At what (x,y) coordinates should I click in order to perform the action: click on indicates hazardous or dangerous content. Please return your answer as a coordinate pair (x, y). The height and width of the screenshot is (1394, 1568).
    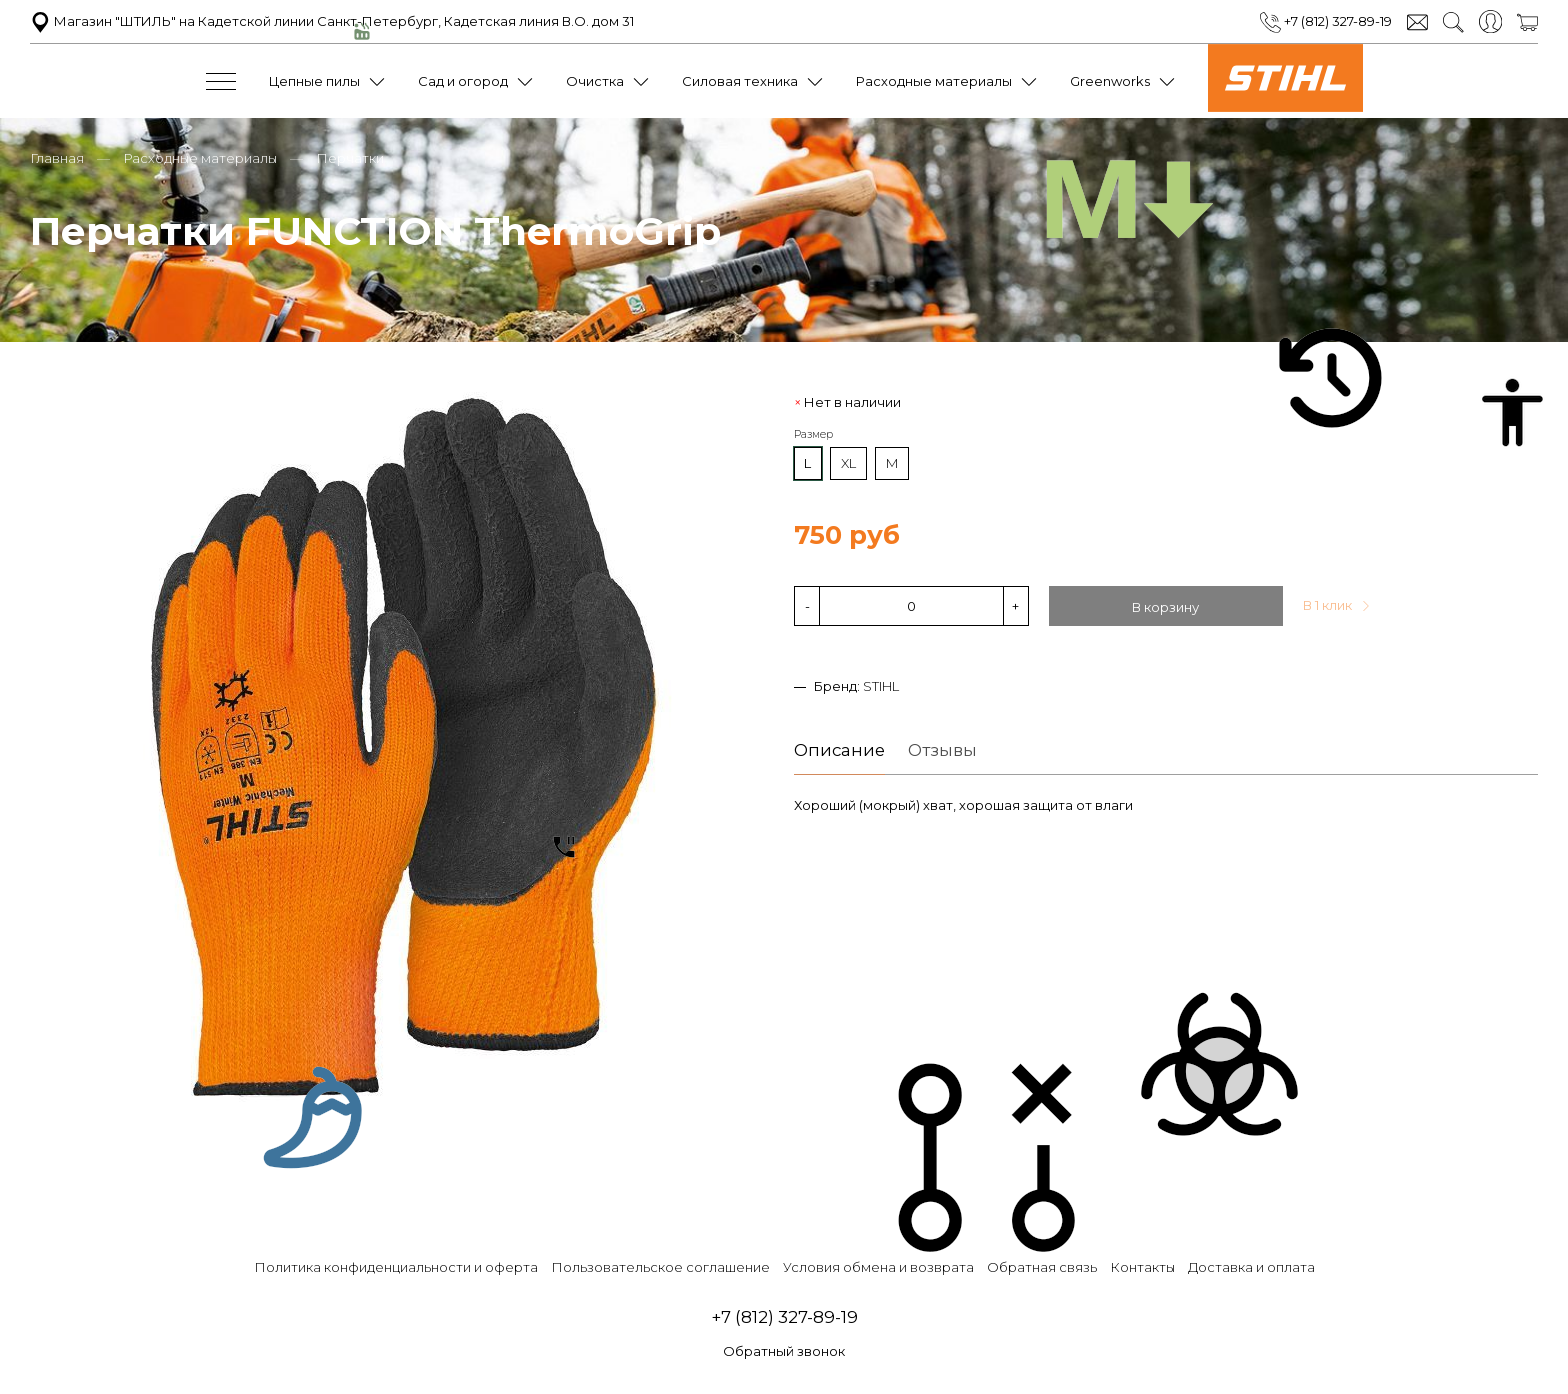
    Looking at the image, I should click on (1219, 1068).